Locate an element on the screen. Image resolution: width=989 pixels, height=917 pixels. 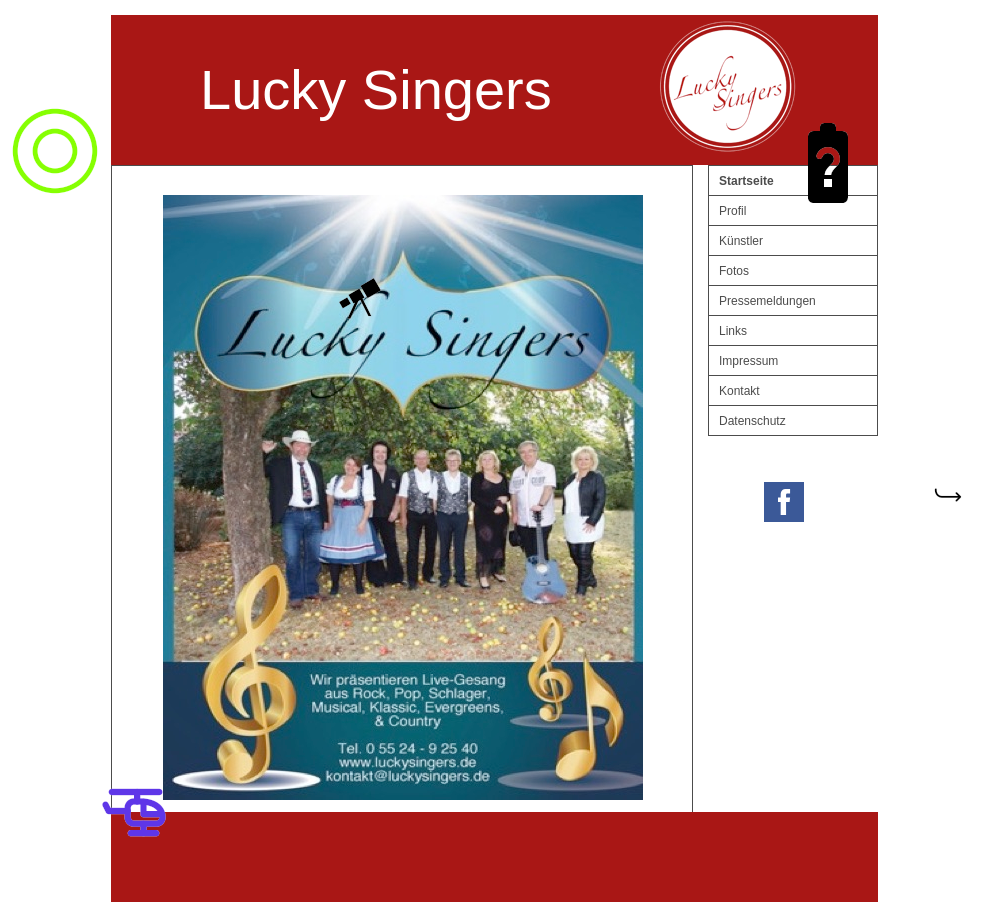
access helicopter or aerial transport options is located at coordinates (134, 811).